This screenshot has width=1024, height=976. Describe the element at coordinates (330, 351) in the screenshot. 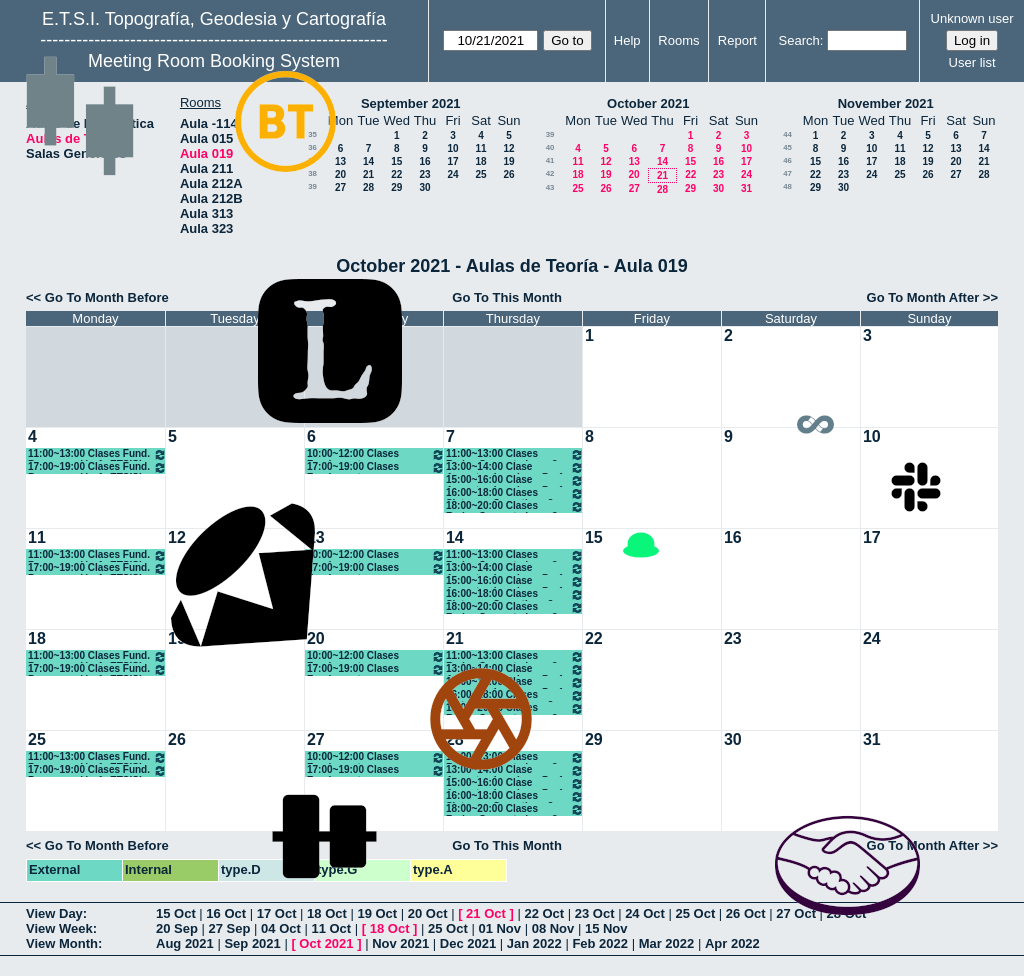

I see `open LibraryThing app` at that location.